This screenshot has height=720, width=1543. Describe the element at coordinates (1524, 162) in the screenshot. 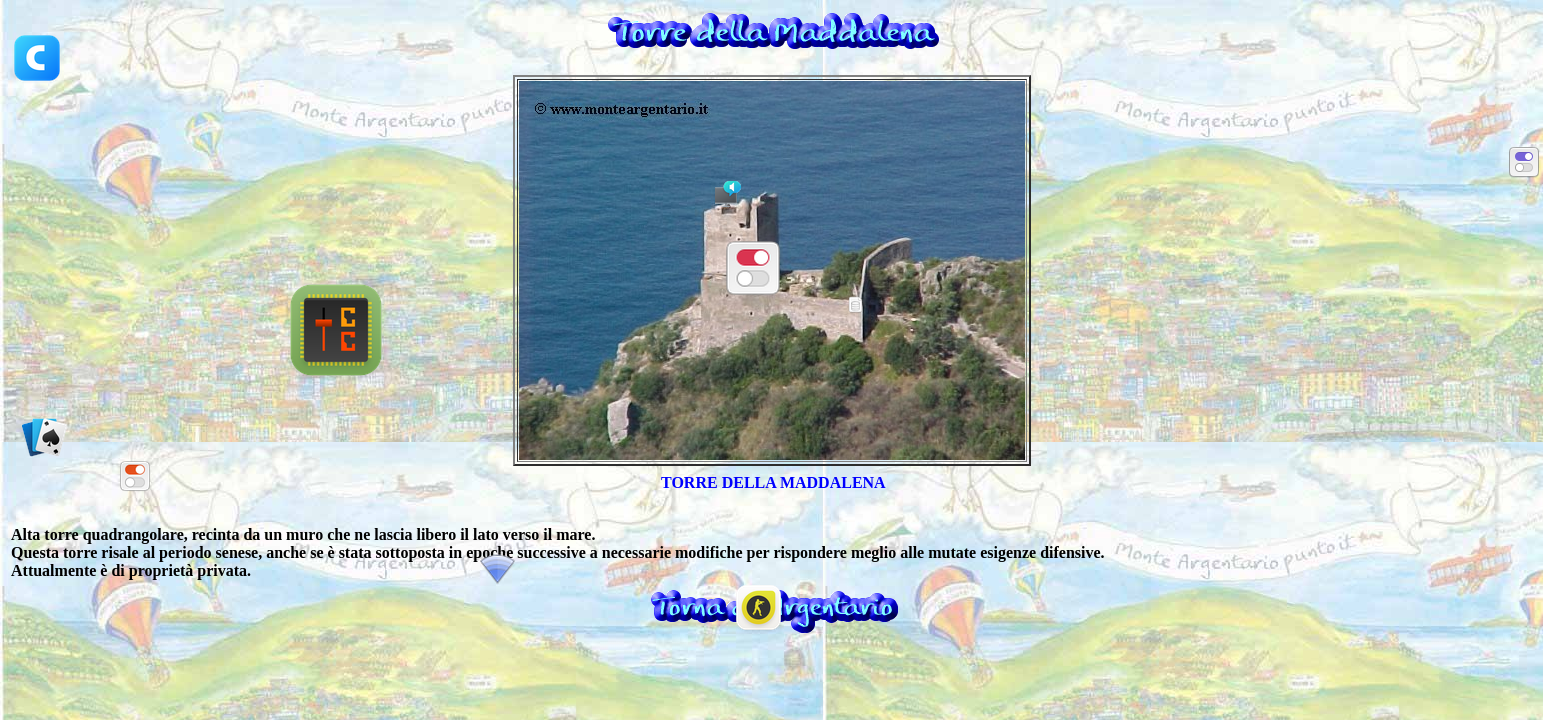

I see `open desktop preferences or settings` at that location.